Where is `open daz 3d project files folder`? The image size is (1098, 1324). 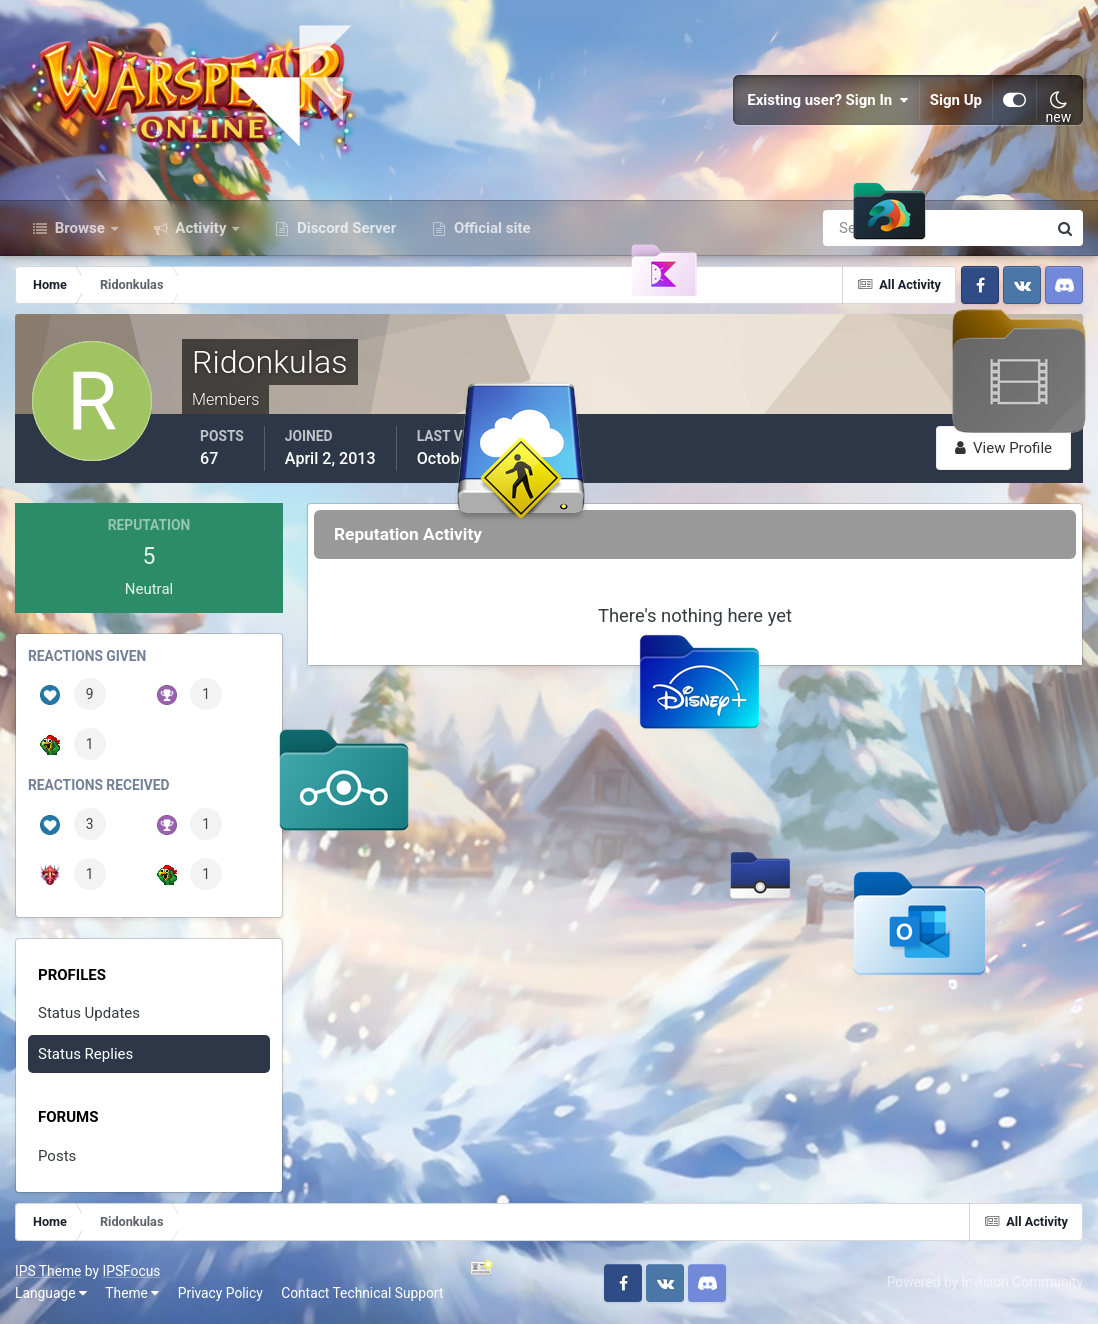 open daz 3d project files folder is located at coordinates (889, 213).